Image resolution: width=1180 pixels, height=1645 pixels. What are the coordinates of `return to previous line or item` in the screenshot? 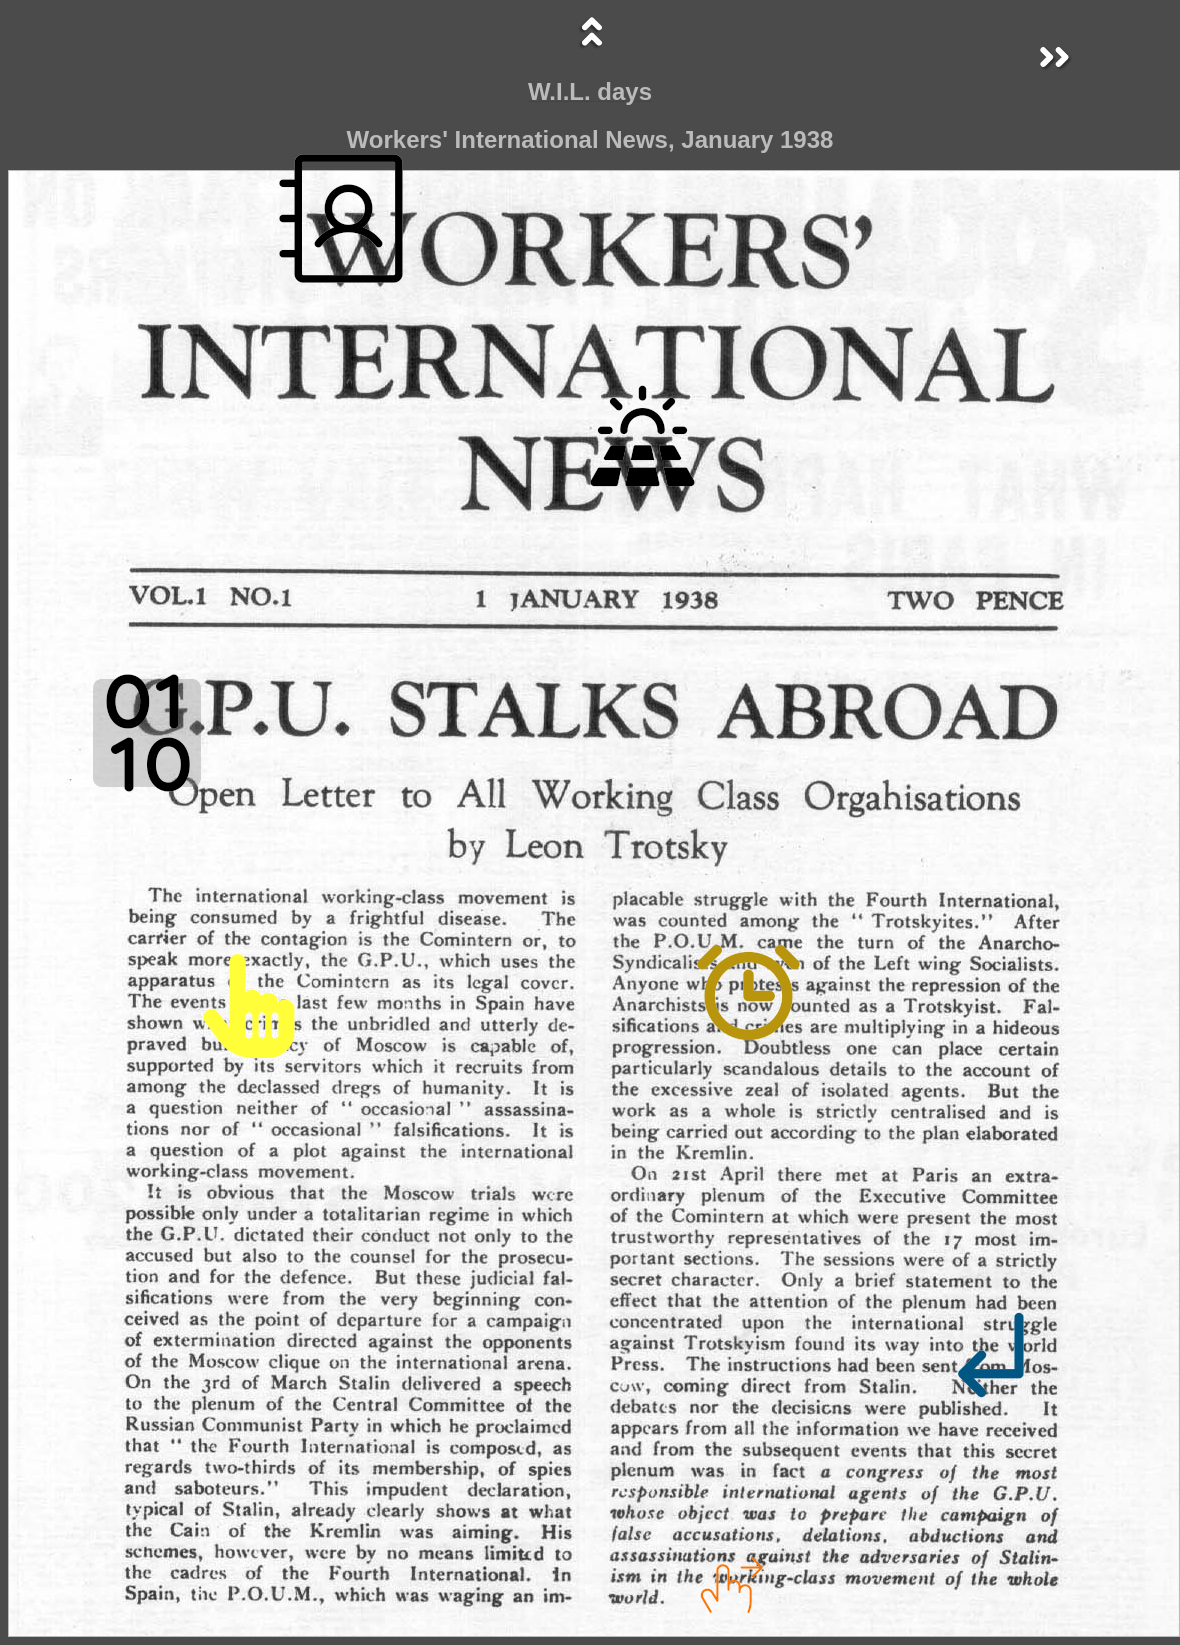 It's located at (994, 1355).